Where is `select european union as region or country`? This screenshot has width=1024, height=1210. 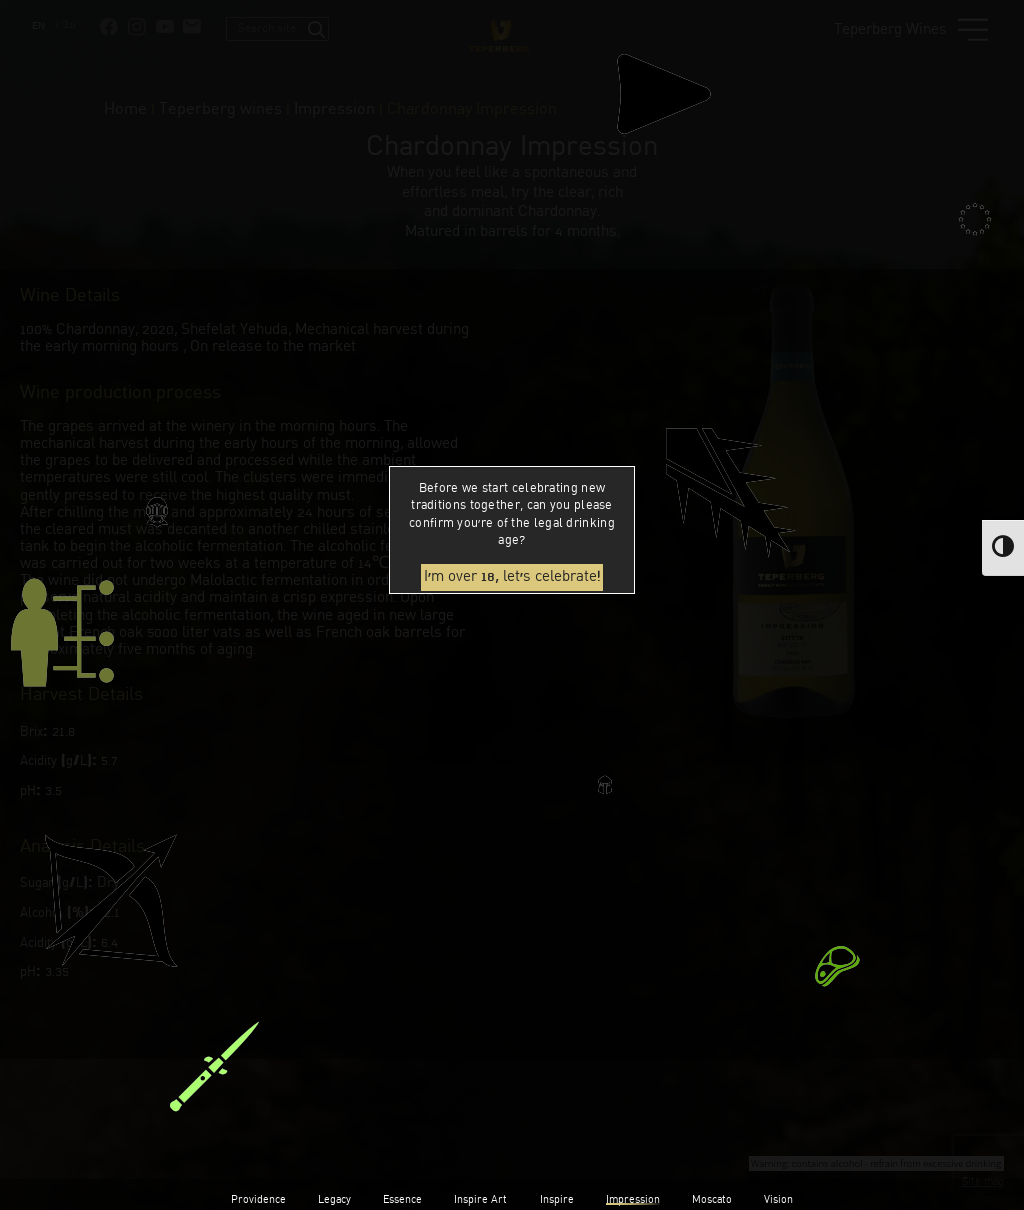
select european union as region or country is located at coordinates (975, 219).